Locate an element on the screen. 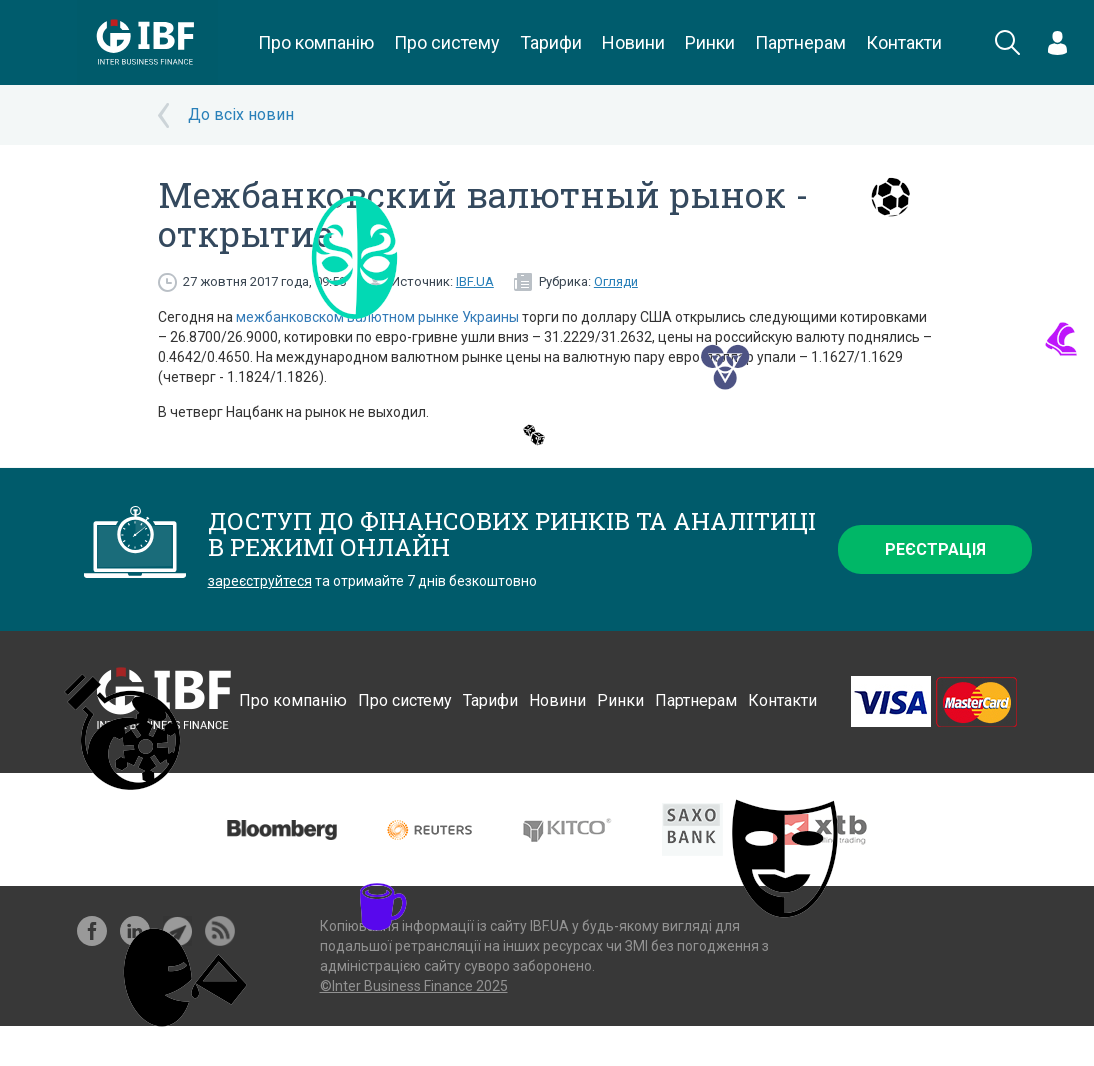  select a mask or disguise item in gameplay is located at coordinates (354, 257).